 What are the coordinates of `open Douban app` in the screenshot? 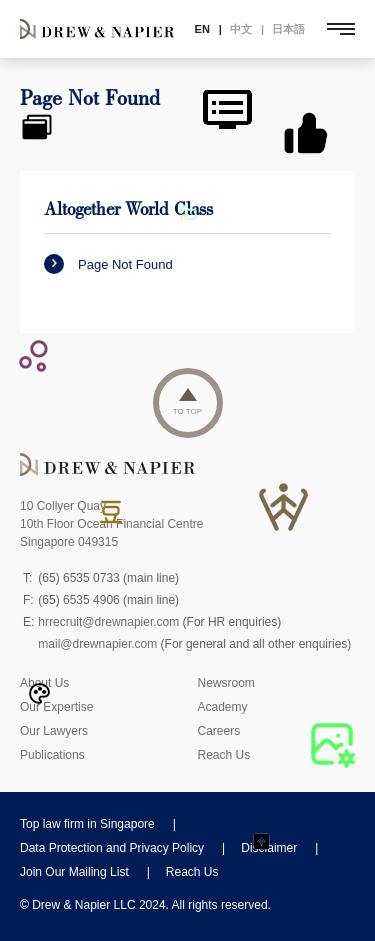 It's located at (111, 512).